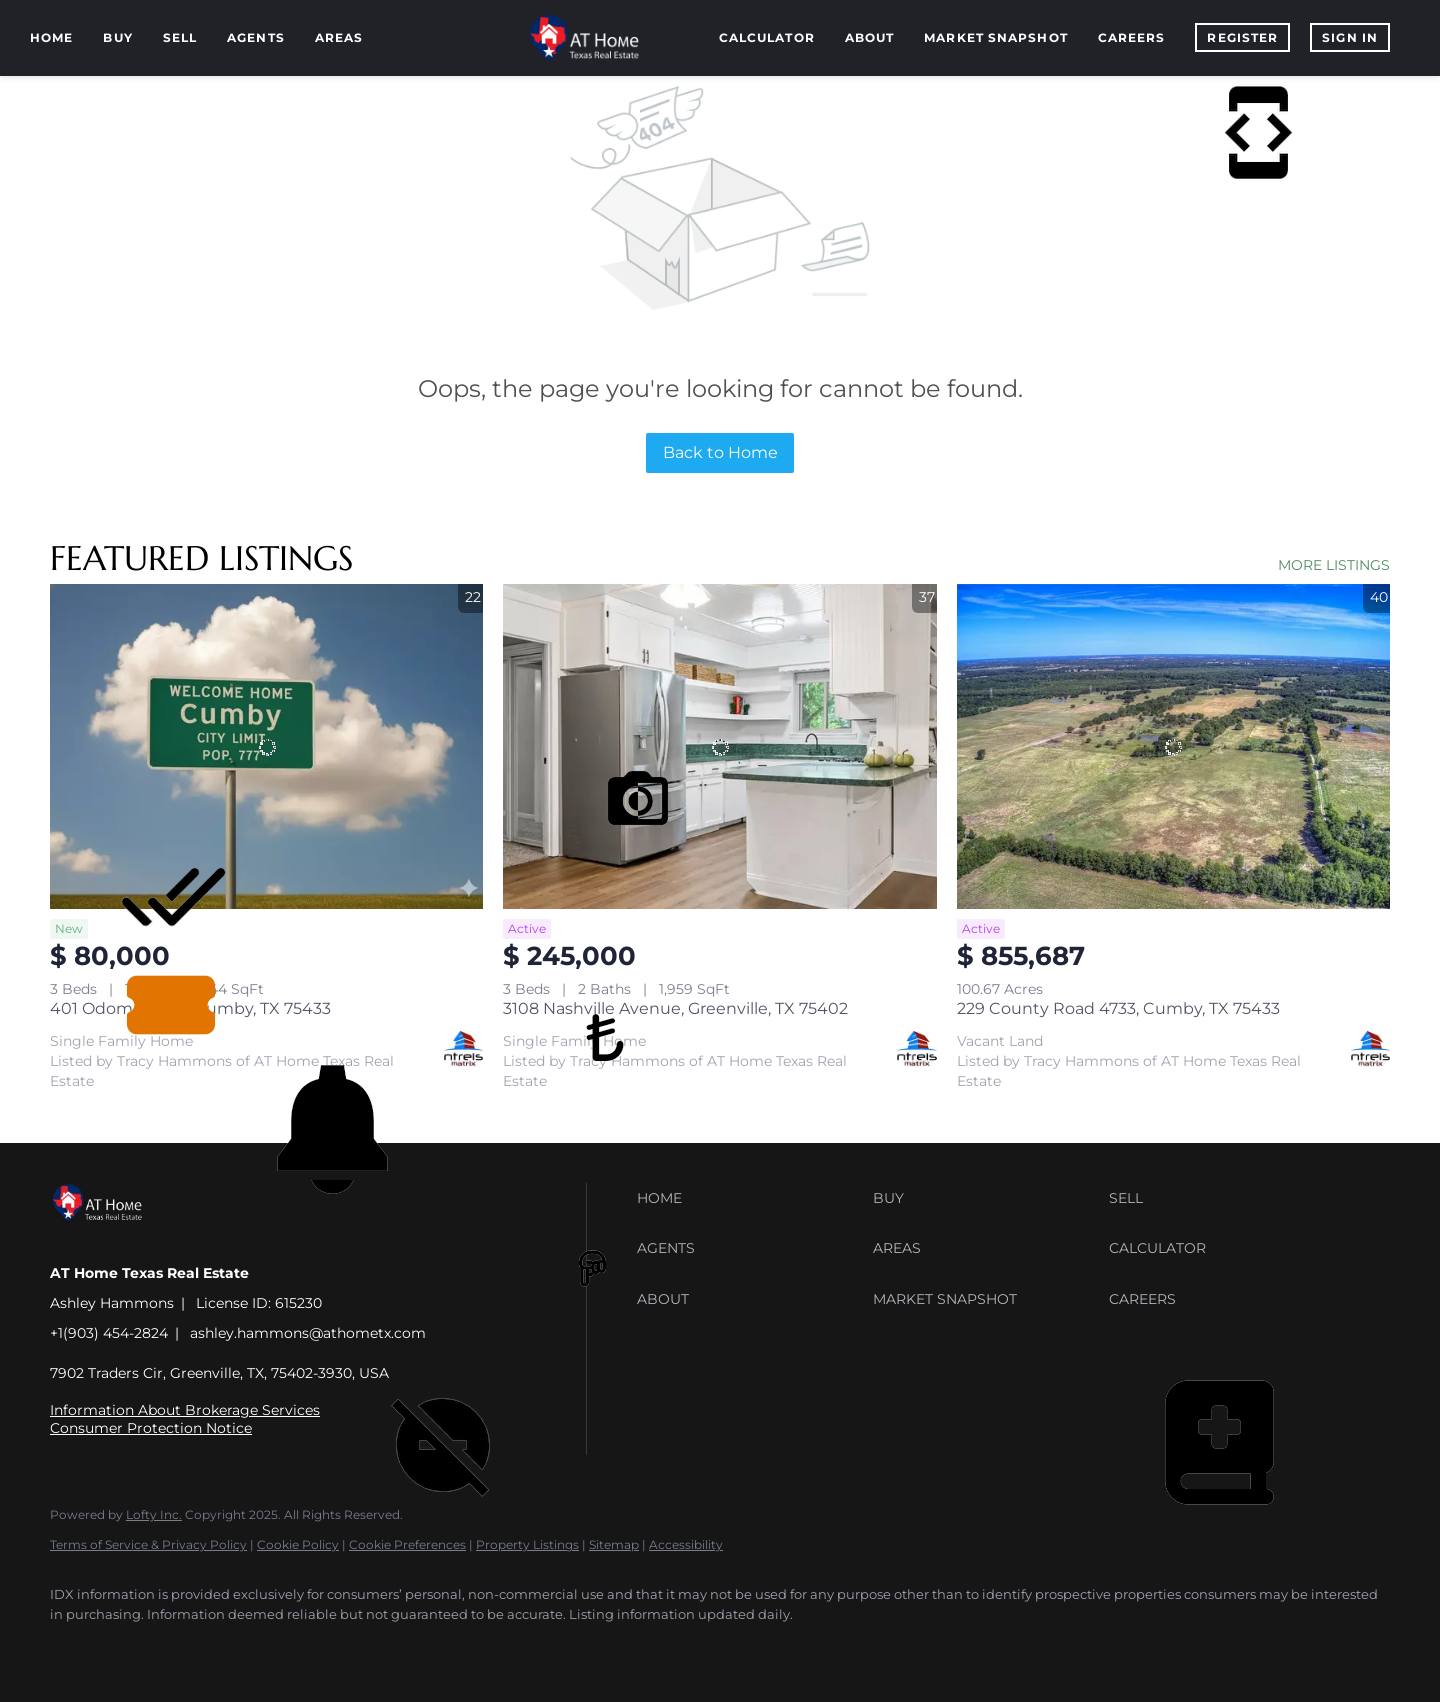  Describe the element at coordinates (171, 1005) in the screenshot. I see `view your tickets or passes` at that location.